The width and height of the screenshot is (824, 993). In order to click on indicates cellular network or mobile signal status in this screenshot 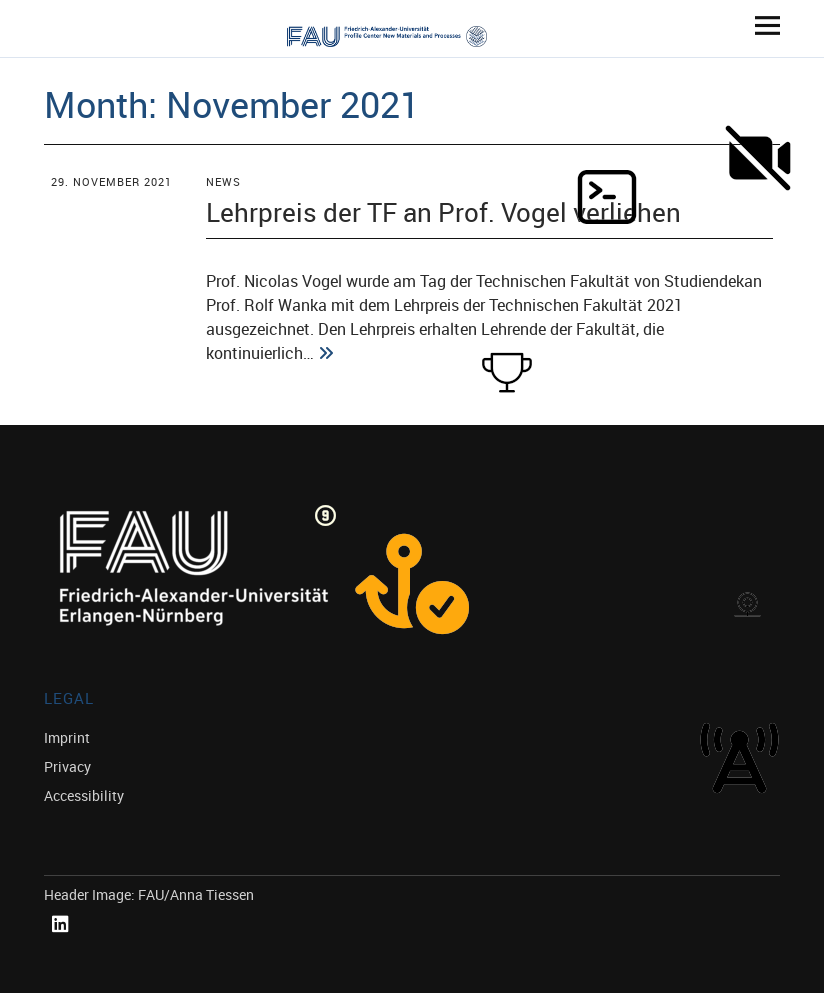, I will do `click(739, 757)`.